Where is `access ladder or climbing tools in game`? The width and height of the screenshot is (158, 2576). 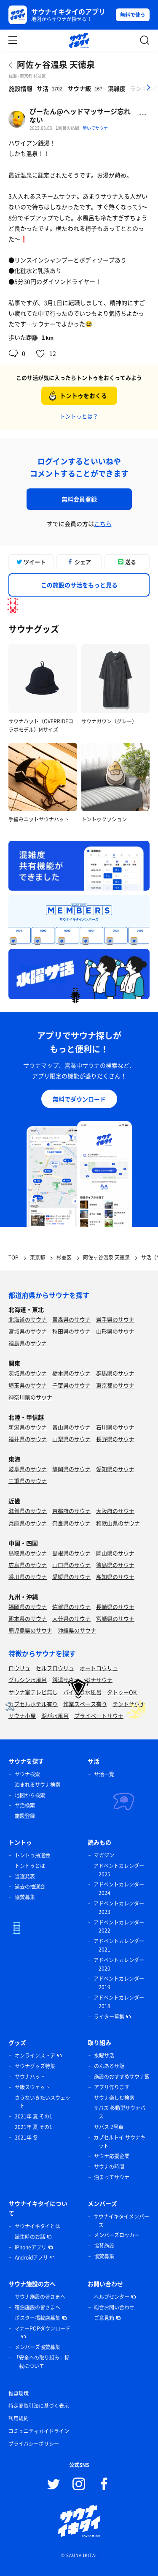
access ladder or climbing tools in game is located at coordinates (16, 1928).